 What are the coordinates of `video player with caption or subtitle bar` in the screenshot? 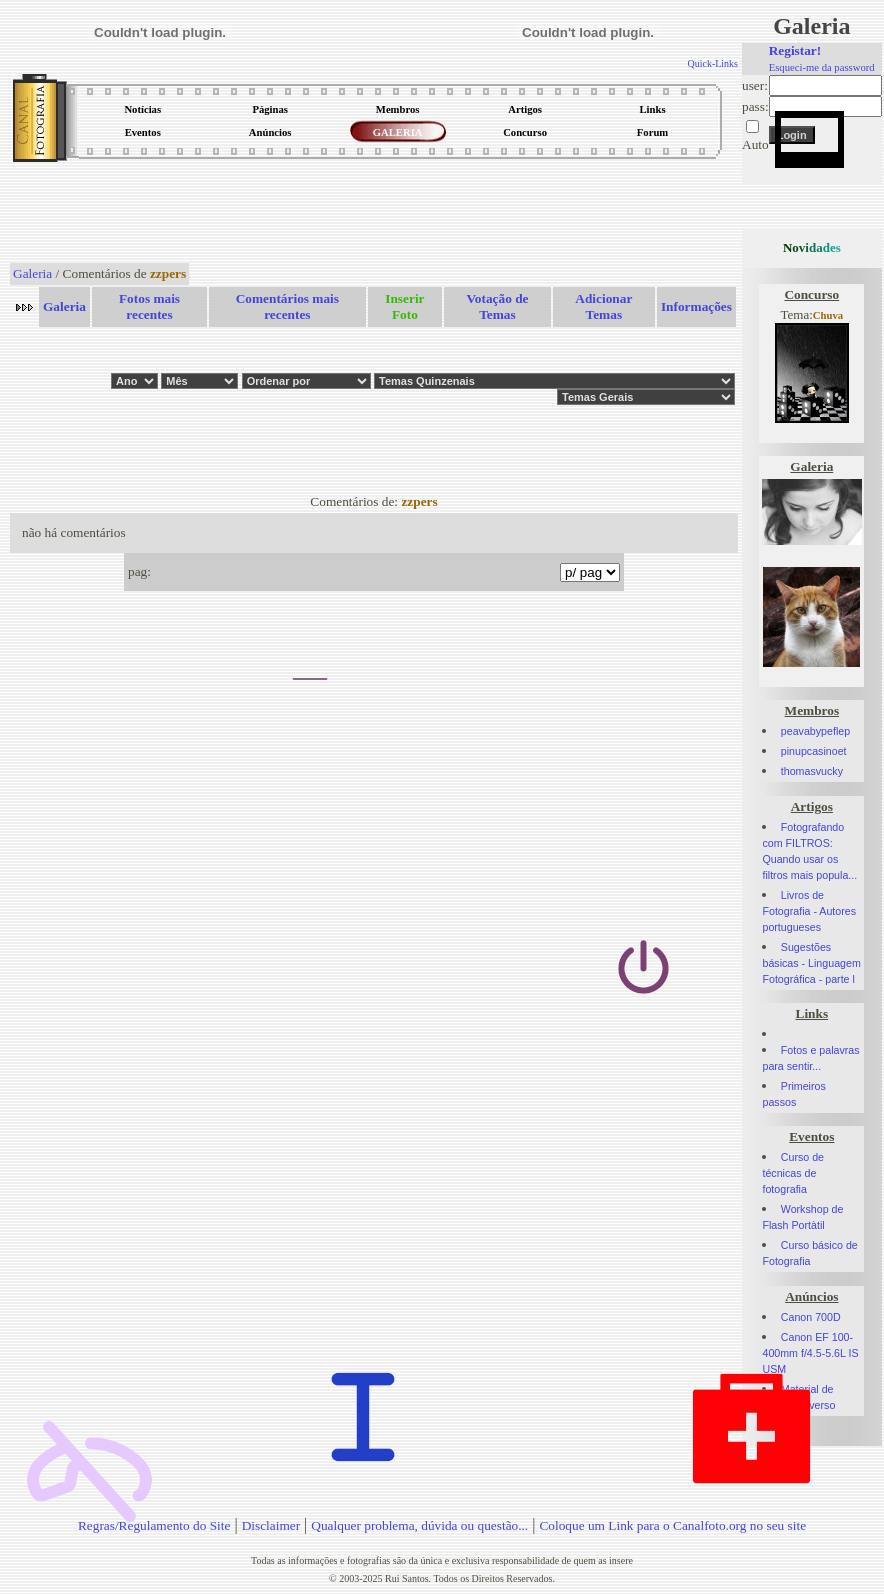 It's located at (809, 139).